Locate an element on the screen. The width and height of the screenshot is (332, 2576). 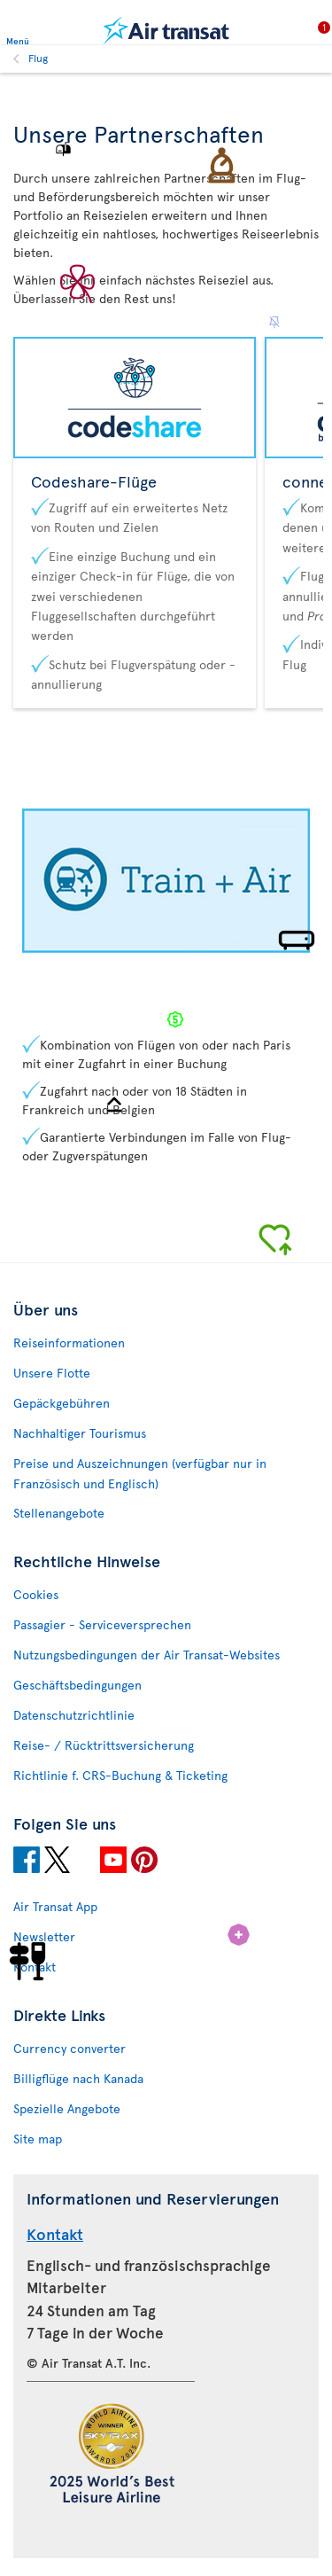
find tapas restaurants nearby is located at coordinates (27, 1961).